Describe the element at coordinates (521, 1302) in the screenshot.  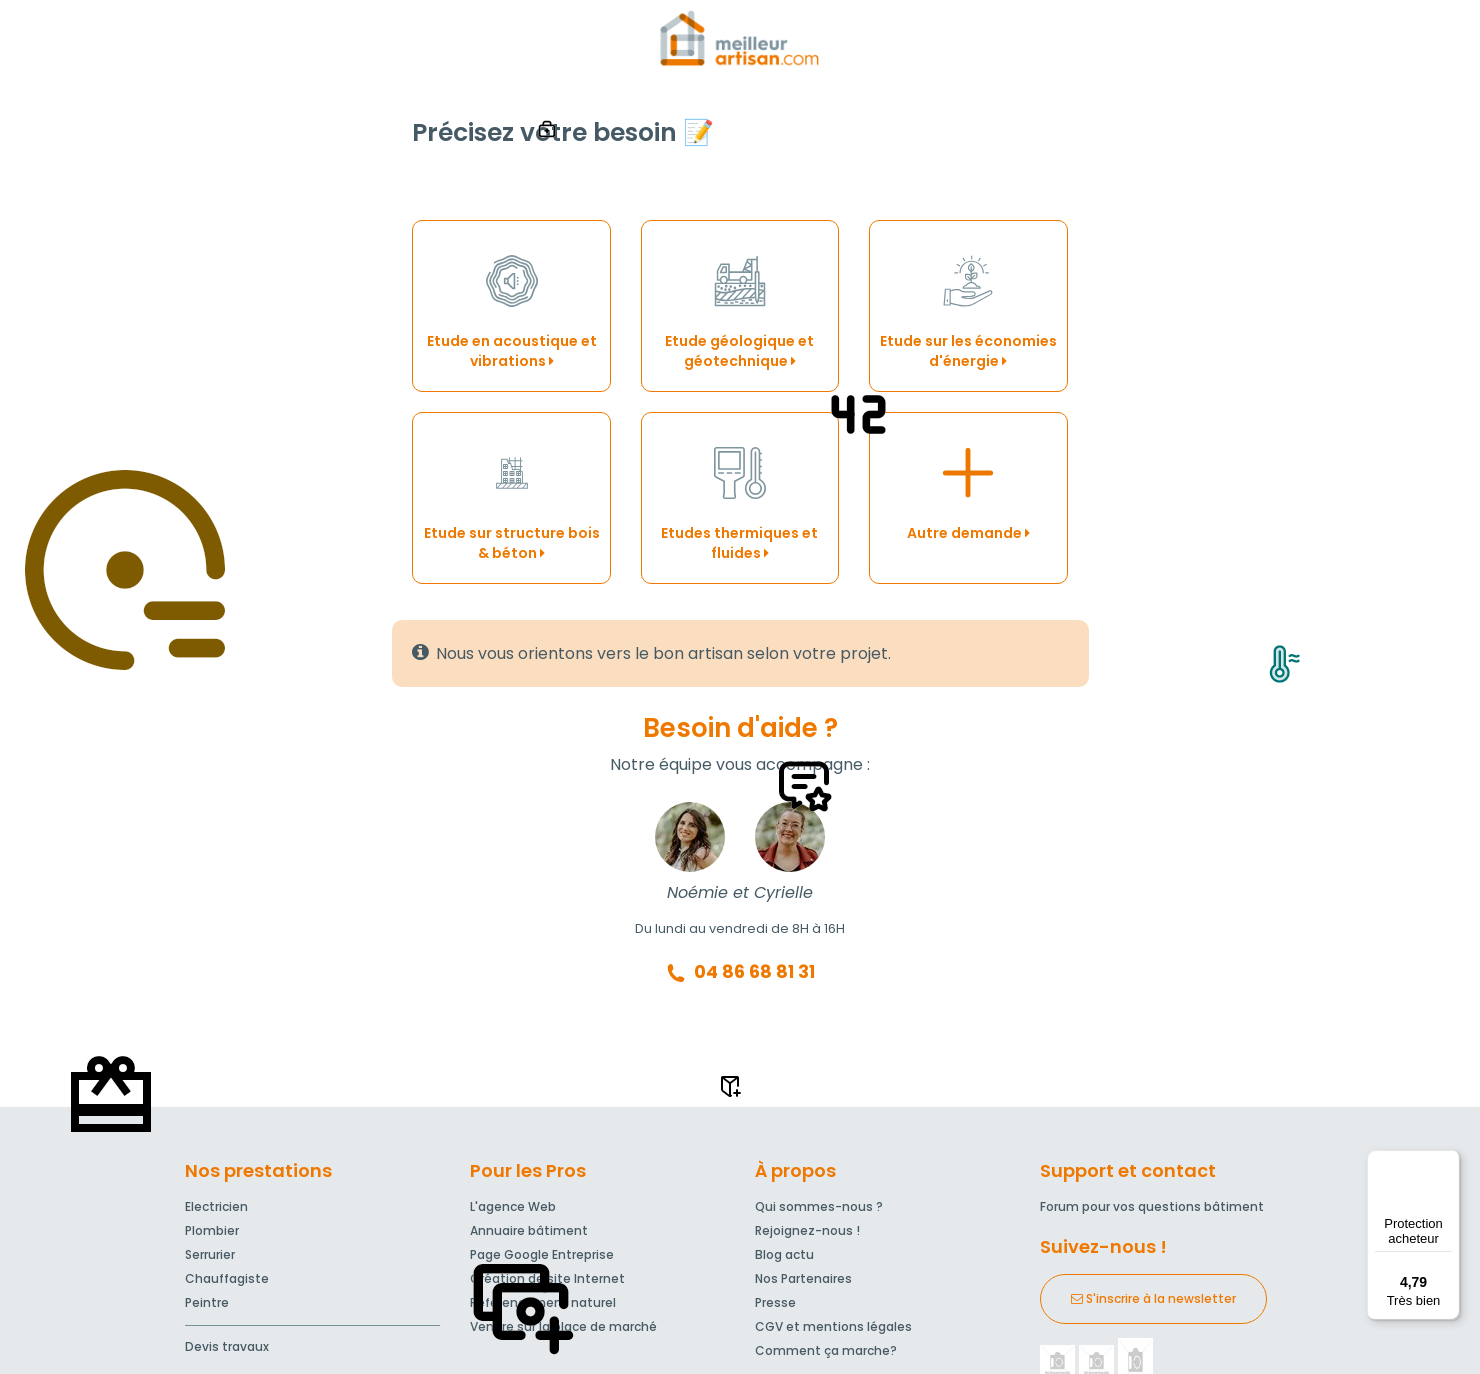
I see `add funds to your account` at that location.